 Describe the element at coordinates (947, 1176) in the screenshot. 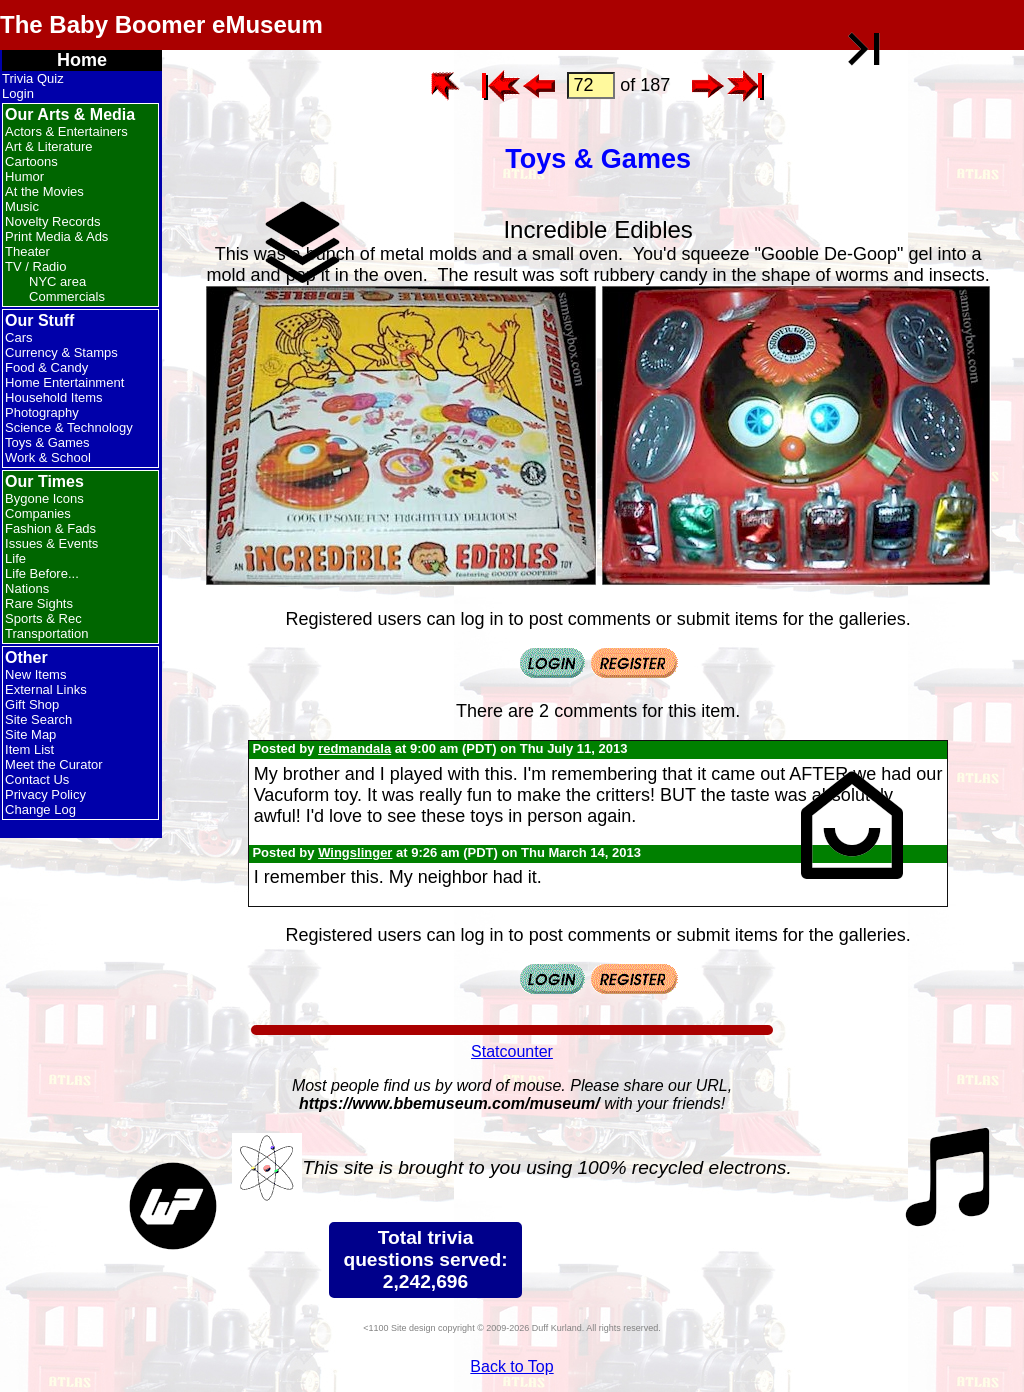

I see `open itunes music library` at that location.